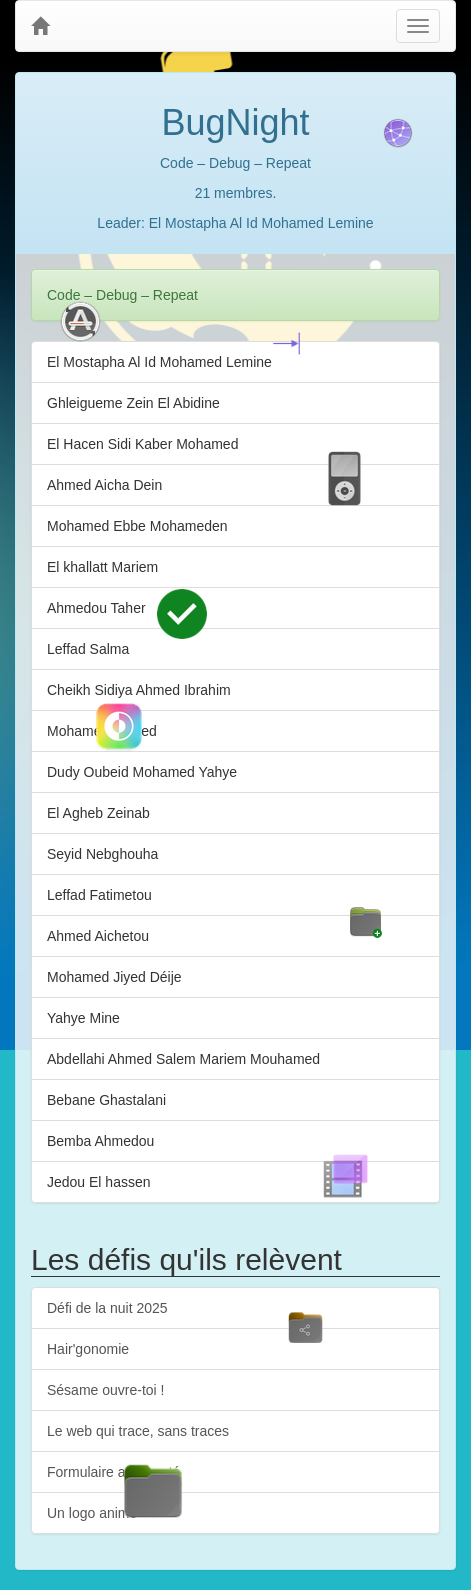  Describe the element at coordinates (80, 321) in the screenshot. I see `open the software updater application` at that location.